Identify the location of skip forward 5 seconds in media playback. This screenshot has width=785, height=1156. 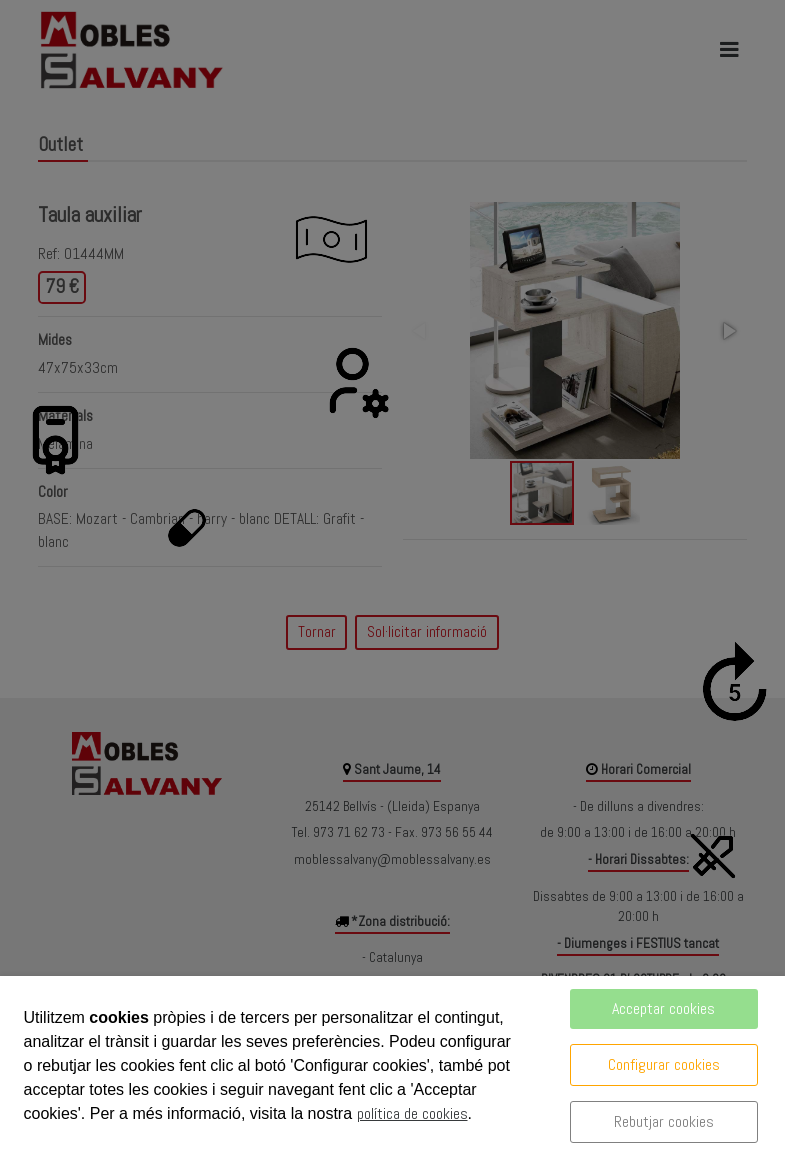
(735, 685).